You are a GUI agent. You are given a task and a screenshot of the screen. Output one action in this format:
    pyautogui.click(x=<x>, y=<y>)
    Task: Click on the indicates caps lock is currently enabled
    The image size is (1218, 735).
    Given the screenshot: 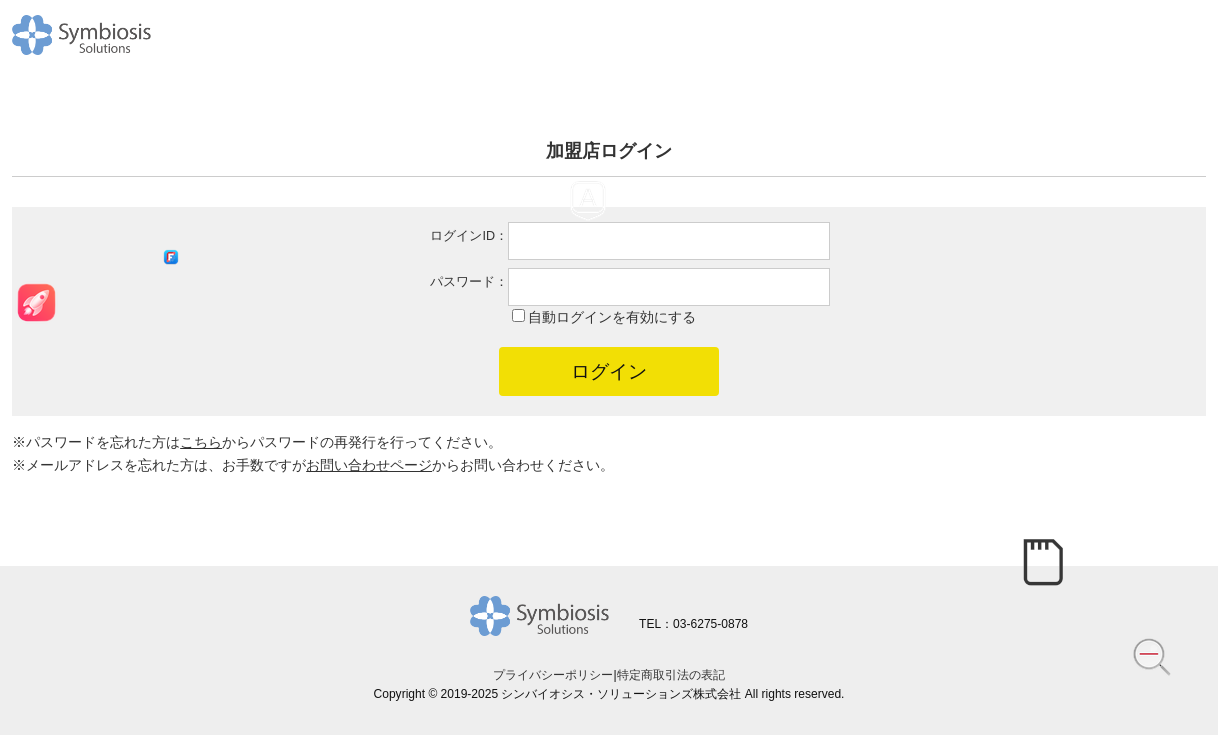 What is the action you would take?
    pyautogui.click(x=588, y=201)
    